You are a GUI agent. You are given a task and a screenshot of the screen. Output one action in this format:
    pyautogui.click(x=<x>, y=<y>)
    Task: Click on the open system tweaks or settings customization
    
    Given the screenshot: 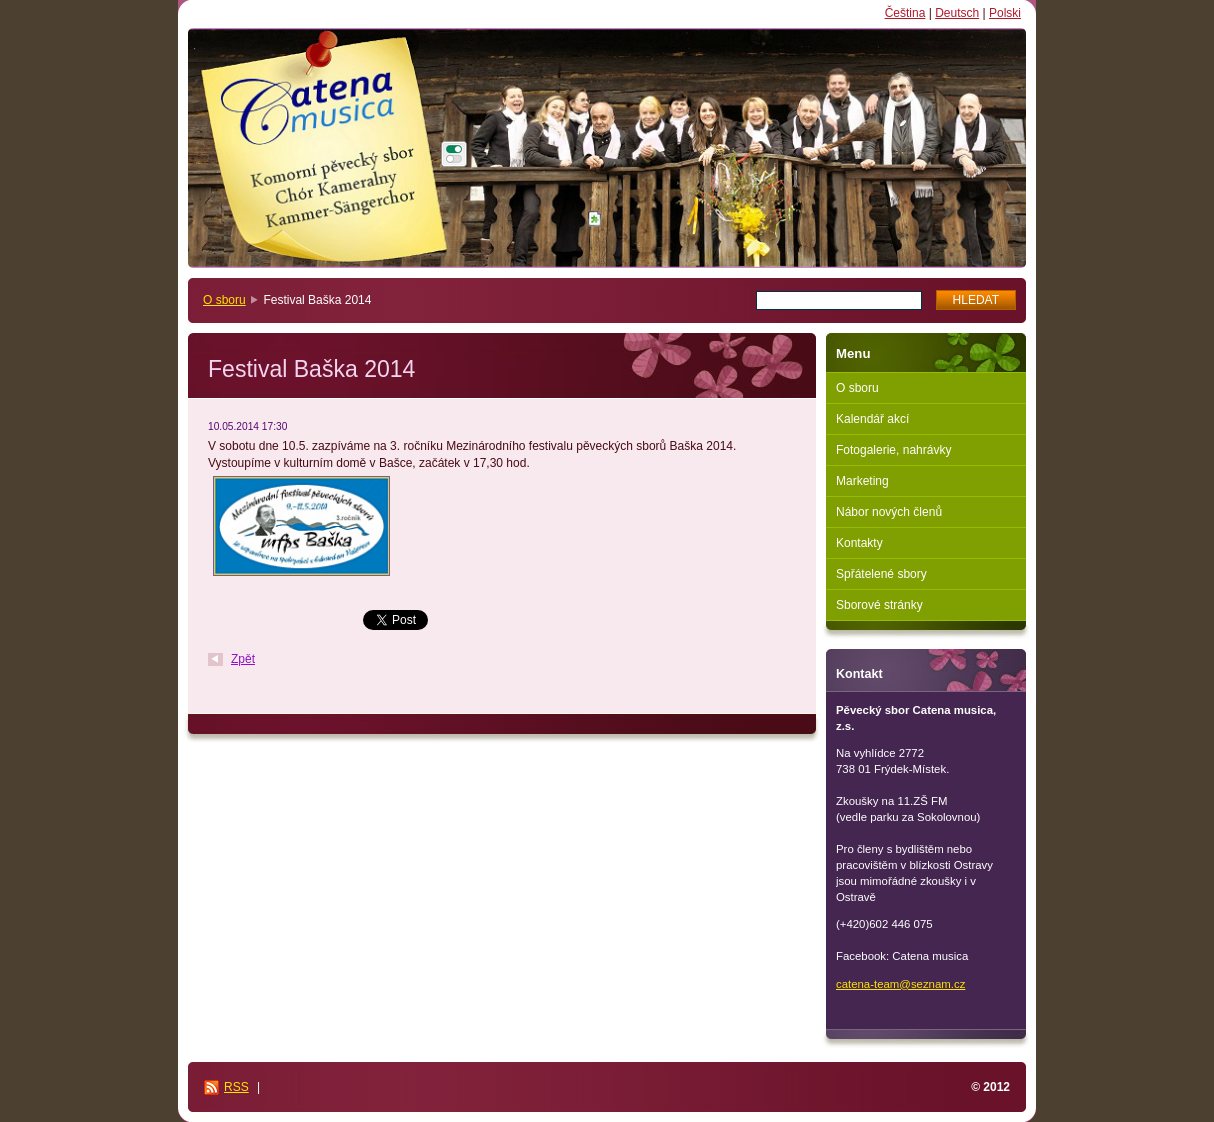 What is the action you would take?
    pyautogui.click(x=454, y=154)
    